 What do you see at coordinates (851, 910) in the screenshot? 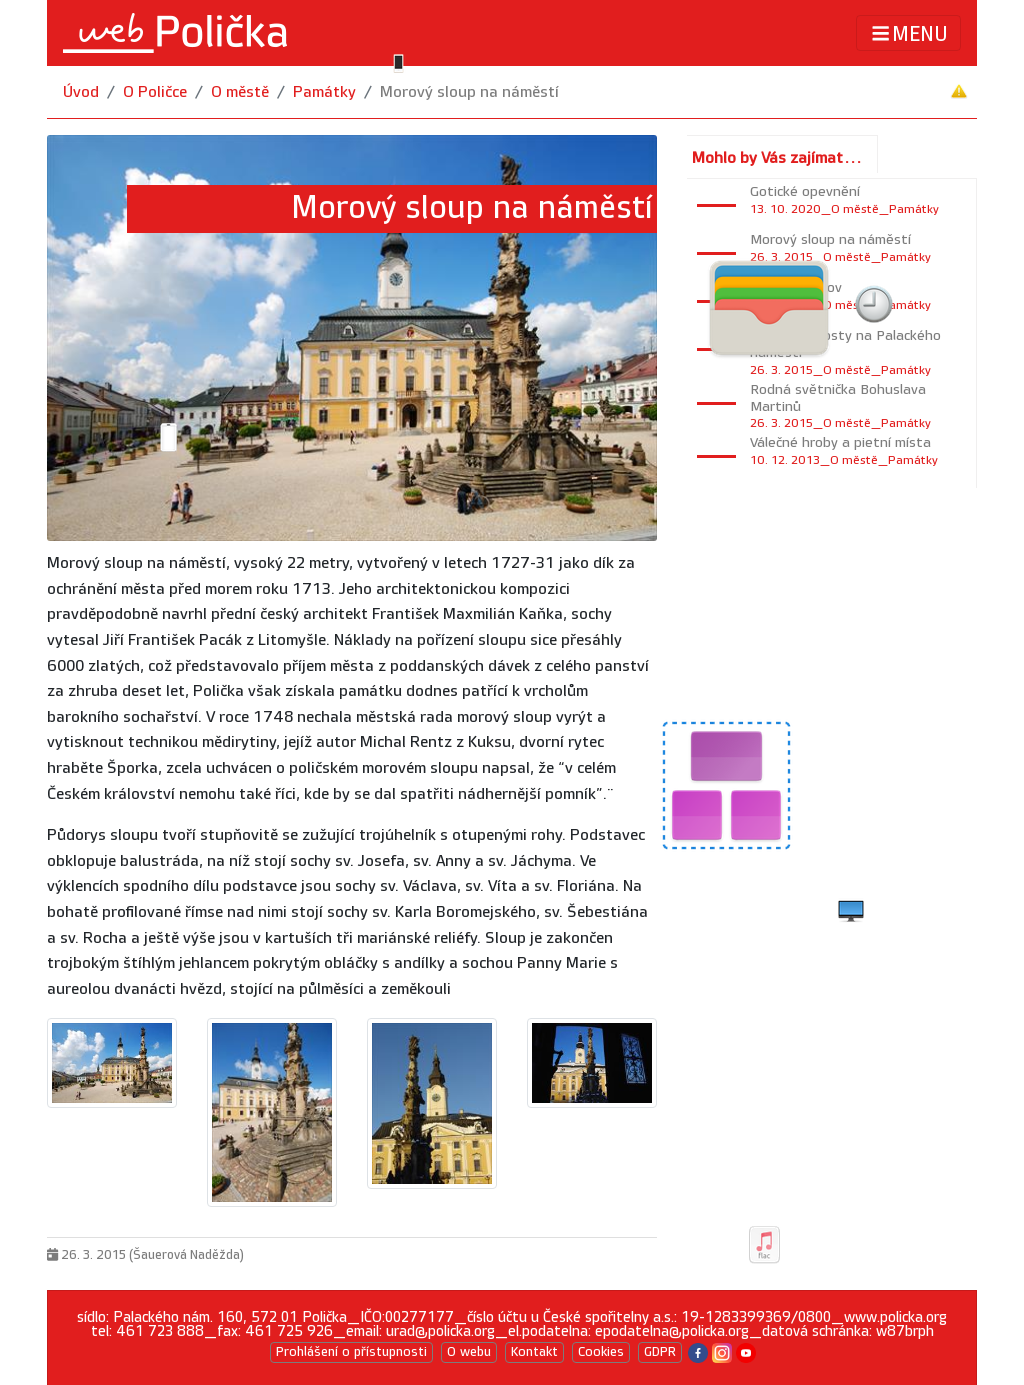
I see `indicates an iMac Pro device in system preferences` at bounding box center [851, 910].